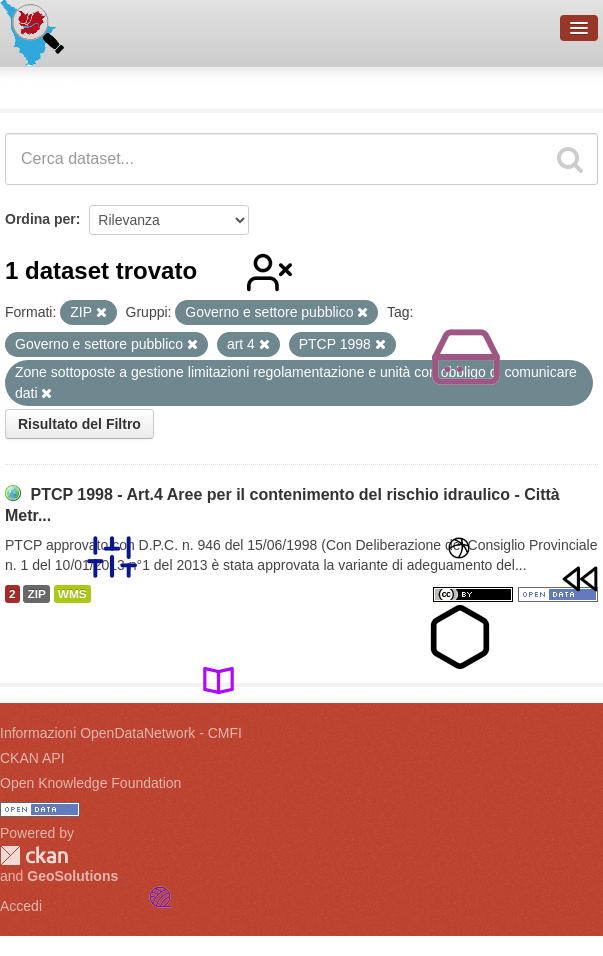  What do you see at coordinates (459, 548) in the screenshot?
I see `access games or entertainment features` at bounding box center [459, 548].